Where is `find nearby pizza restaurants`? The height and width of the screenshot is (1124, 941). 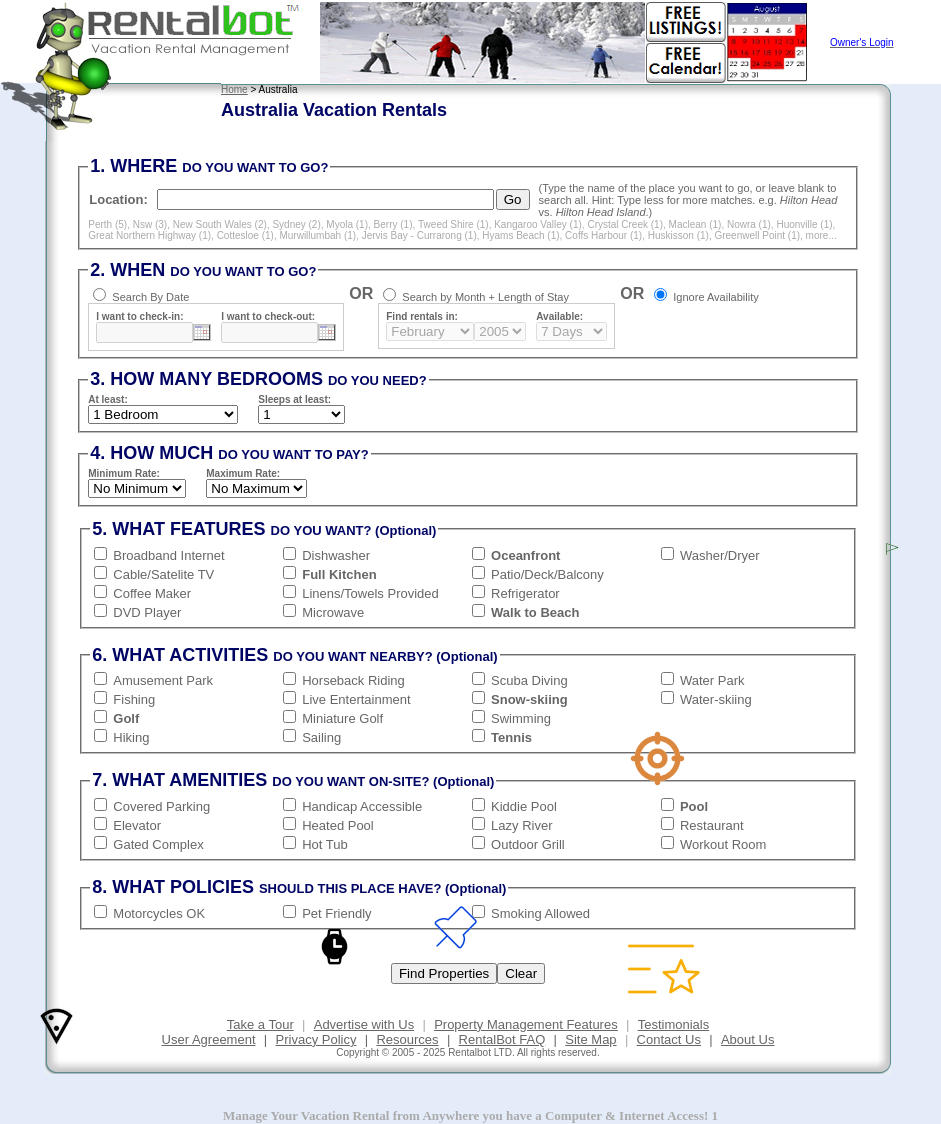
find nearby pizza restaurants is located at coordinates (56, 1026).